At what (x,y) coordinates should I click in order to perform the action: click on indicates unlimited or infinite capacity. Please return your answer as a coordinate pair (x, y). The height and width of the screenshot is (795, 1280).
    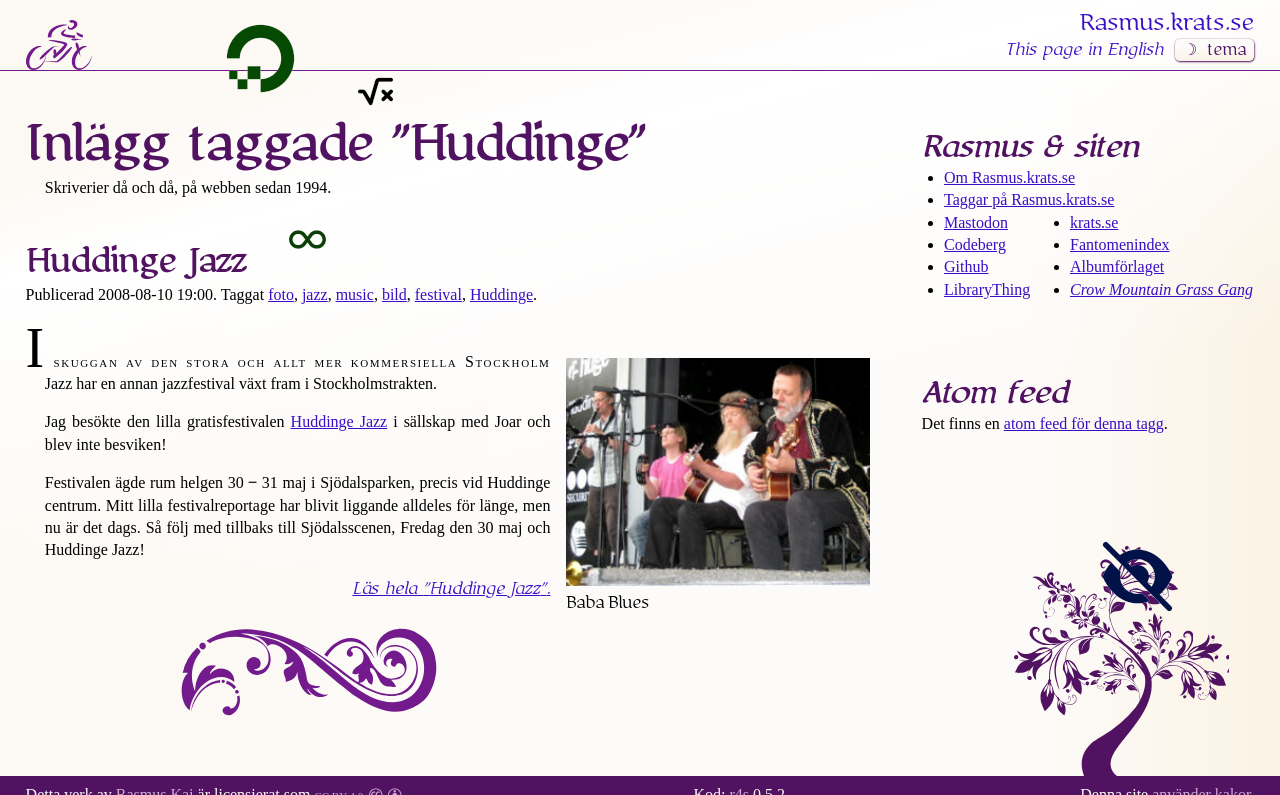
    Looking at the image, I should click on (307, 239).